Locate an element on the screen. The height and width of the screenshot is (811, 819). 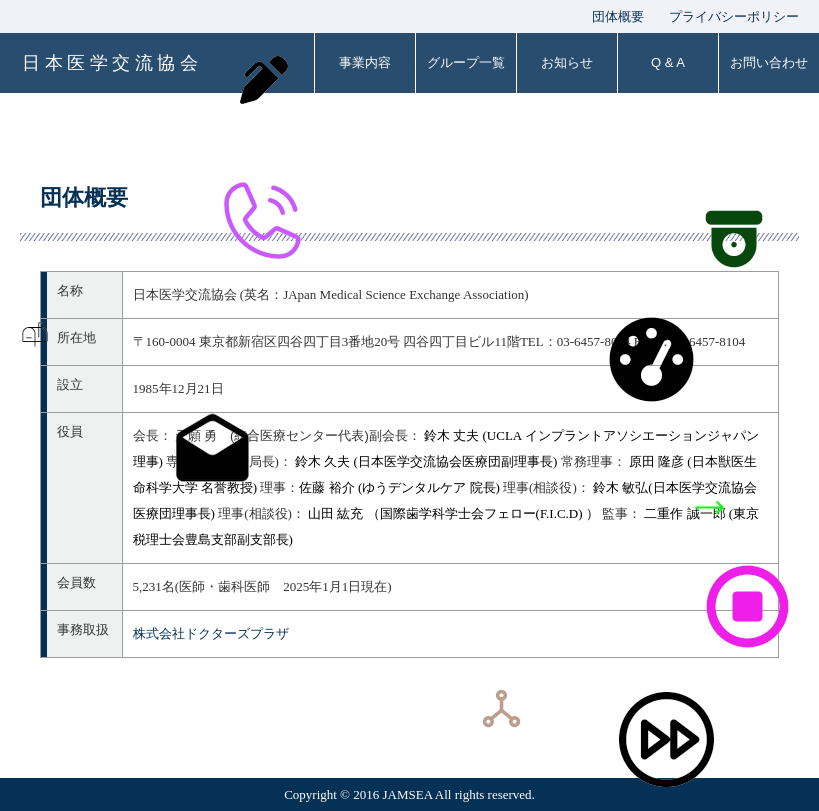
view performance or speed metrics is located at coordinates (651, 359).